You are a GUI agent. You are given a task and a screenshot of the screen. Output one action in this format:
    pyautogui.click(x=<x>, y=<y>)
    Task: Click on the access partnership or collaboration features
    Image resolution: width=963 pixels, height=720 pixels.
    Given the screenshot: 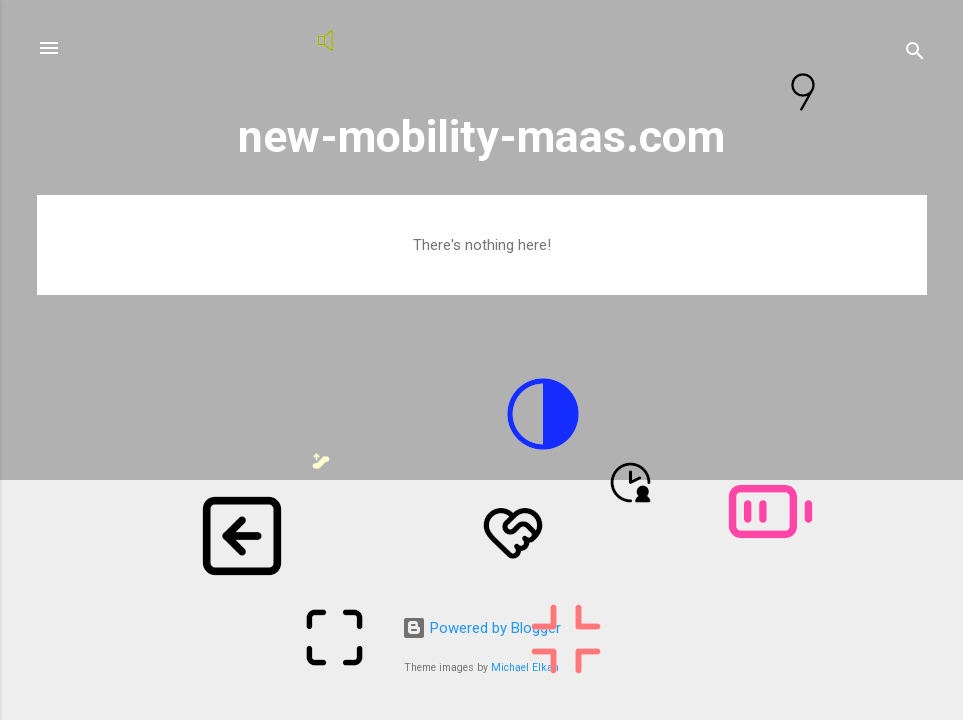 What is the action you would take?
    pyautogui.click(x=513, y=532)
    